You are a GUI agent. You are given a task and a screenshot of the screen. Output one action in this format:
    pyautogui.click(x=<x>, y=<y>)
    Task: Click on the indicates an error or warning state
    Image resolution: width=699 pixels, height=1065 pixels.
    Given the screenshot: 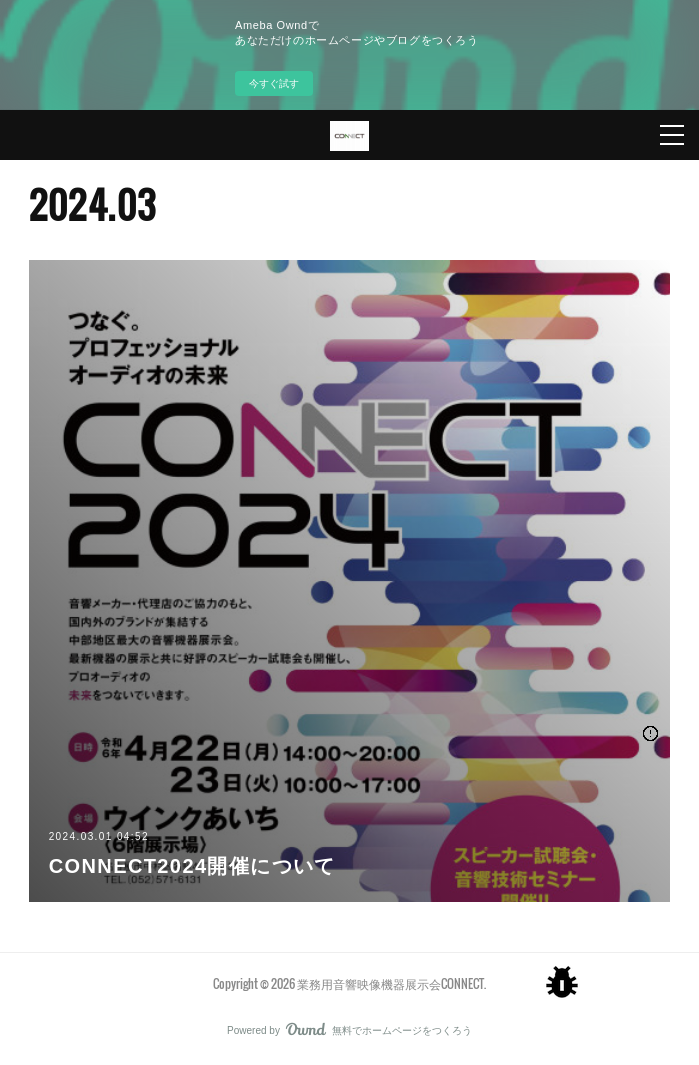 What is the action you would take?
    pyautogui.click(x=650, y=733)
    